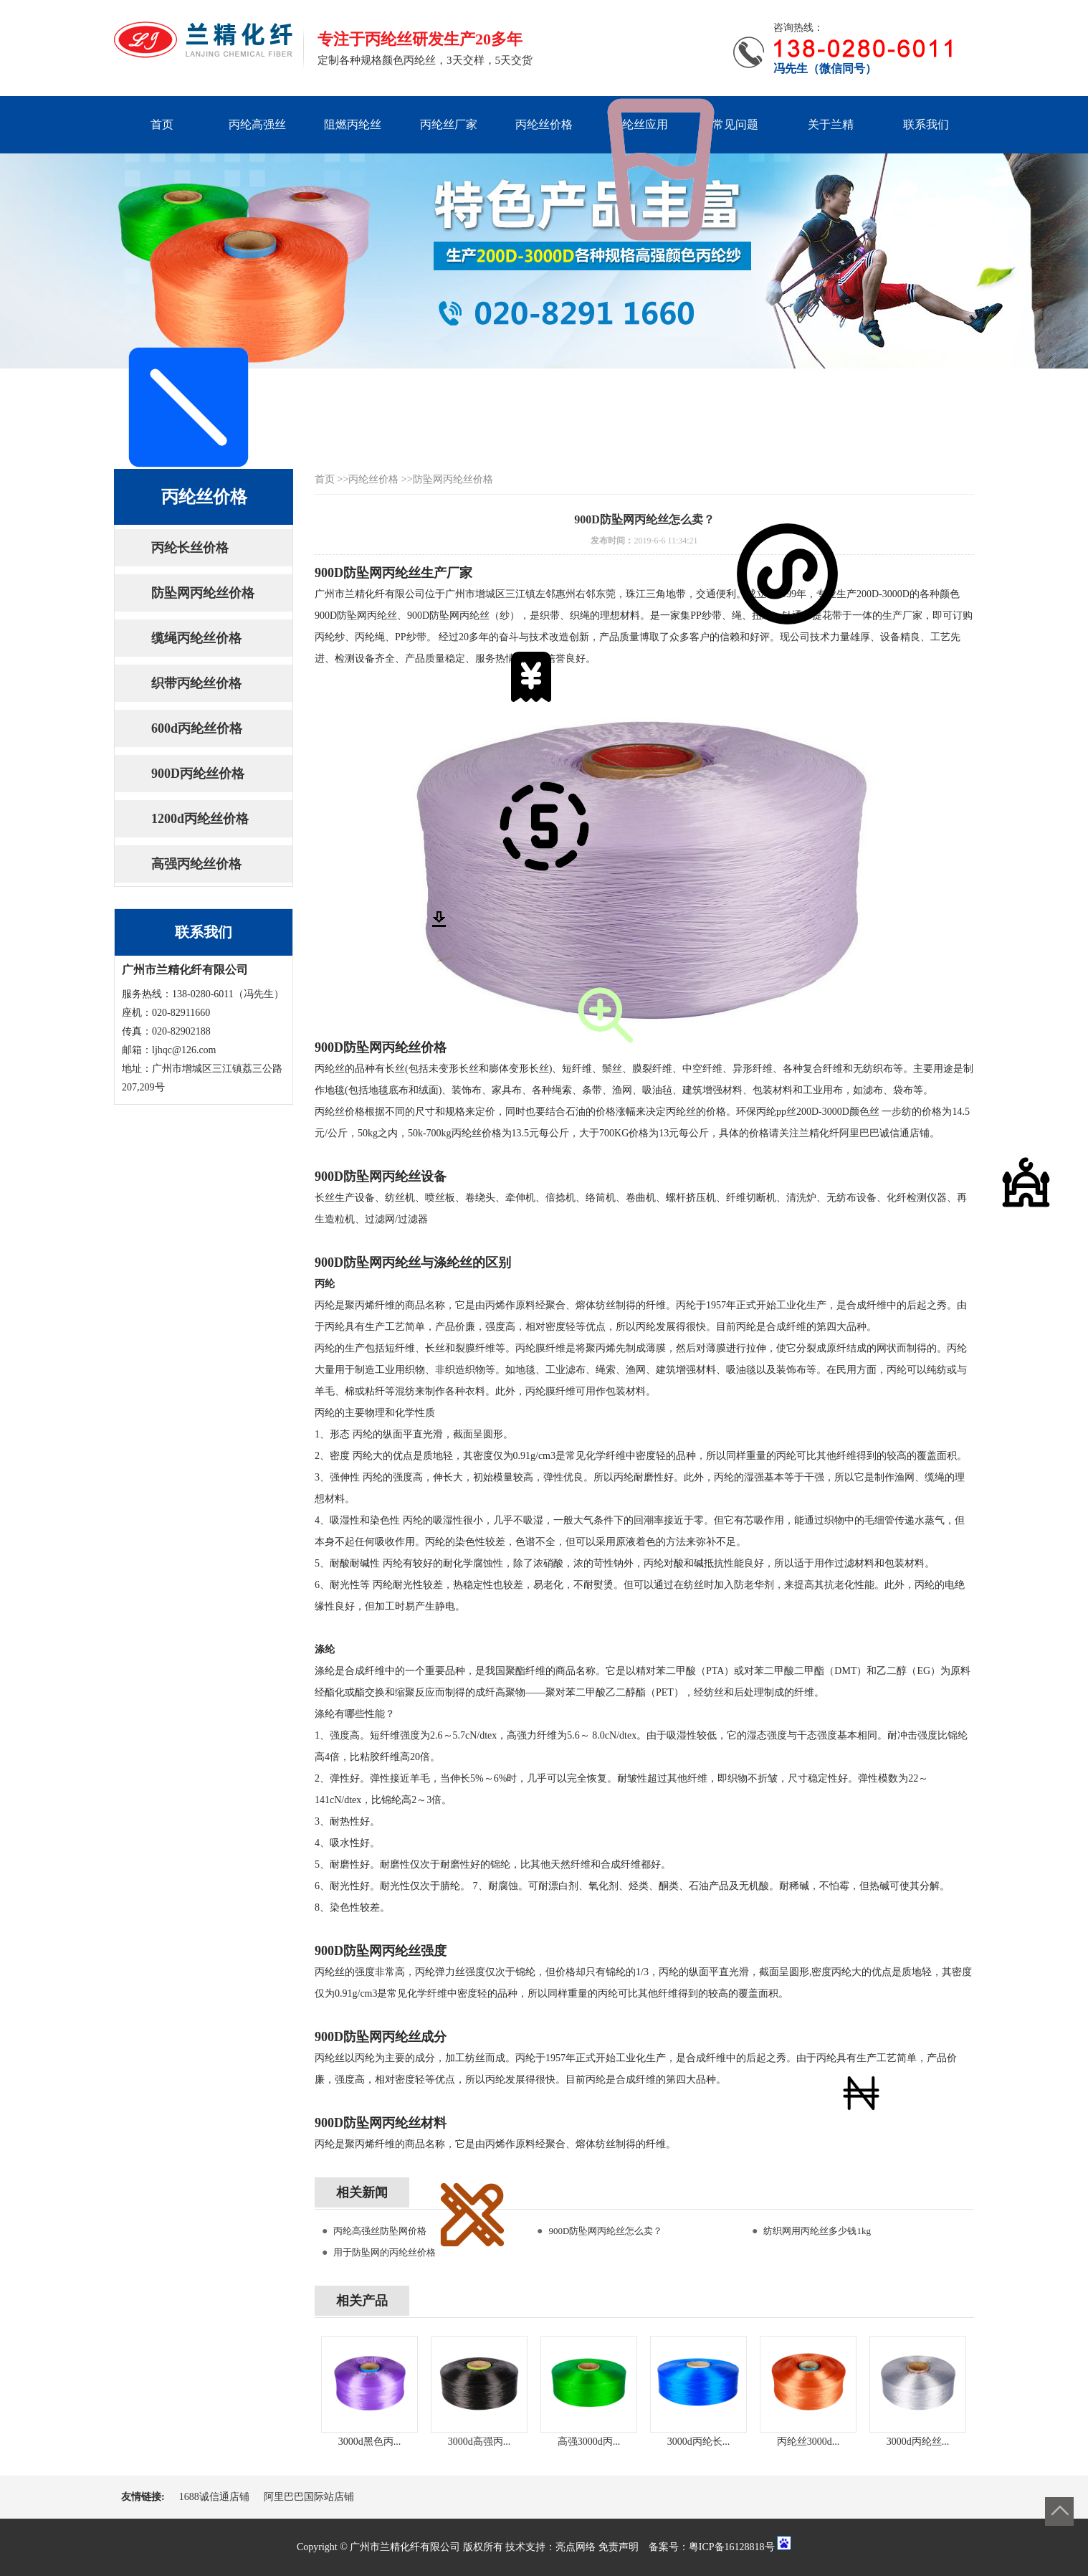 The image size is (1088, 2576). Describe the element at coordinates (787, 574) in the screenshot. I see `open WeChat miniprogram` at that location.